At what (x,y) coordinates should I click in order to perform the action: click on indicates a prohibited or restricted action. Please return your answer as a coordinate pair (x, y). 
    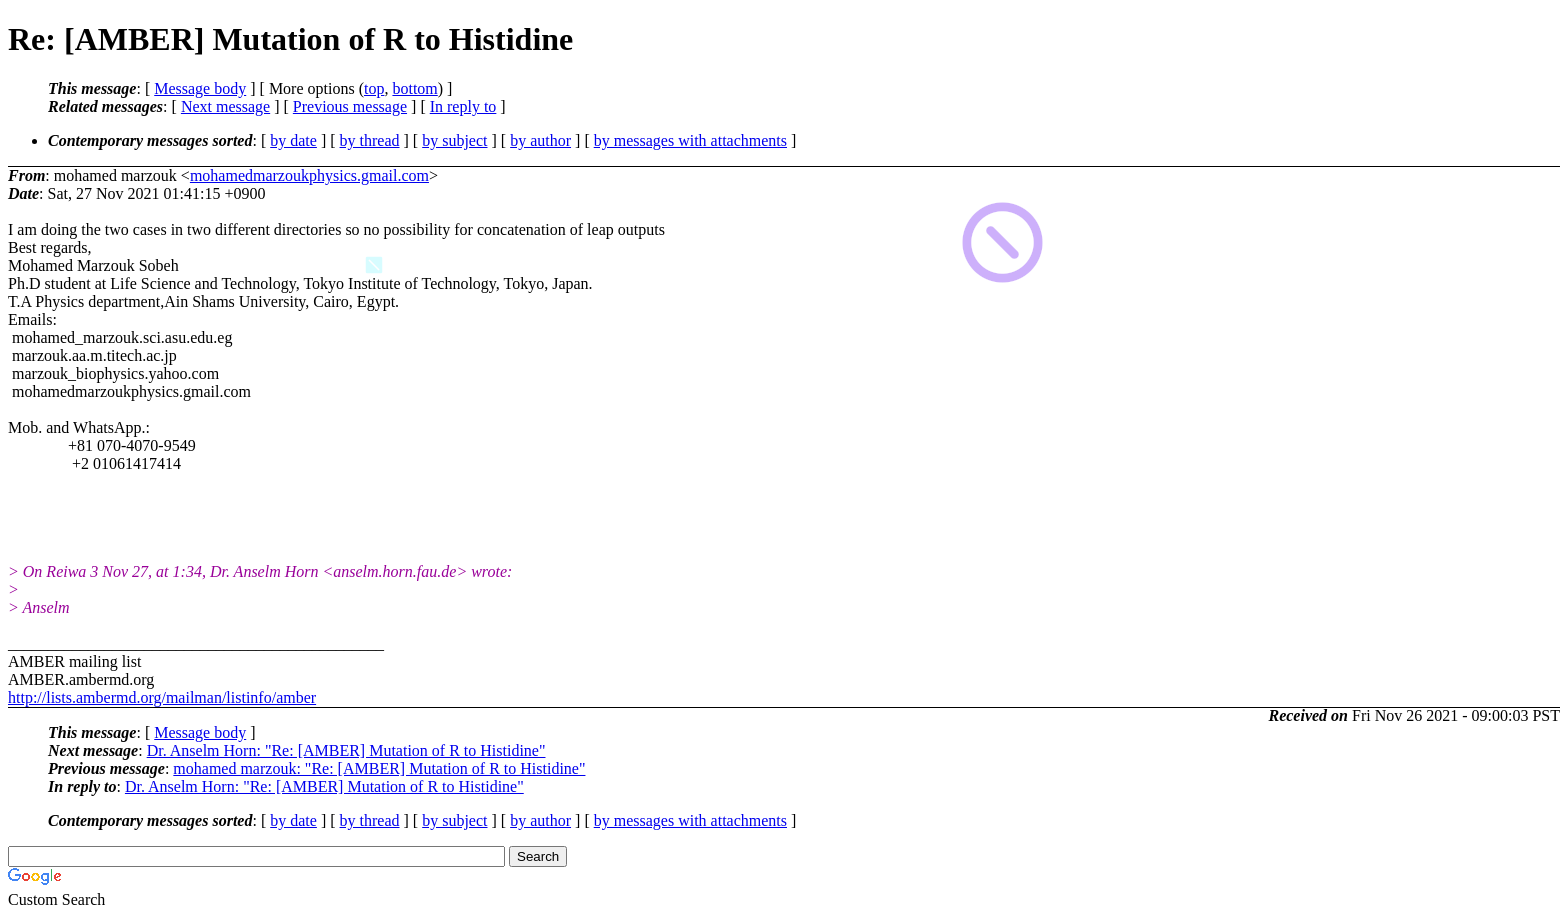
    Looking at the image, I should click on (1002, 242).